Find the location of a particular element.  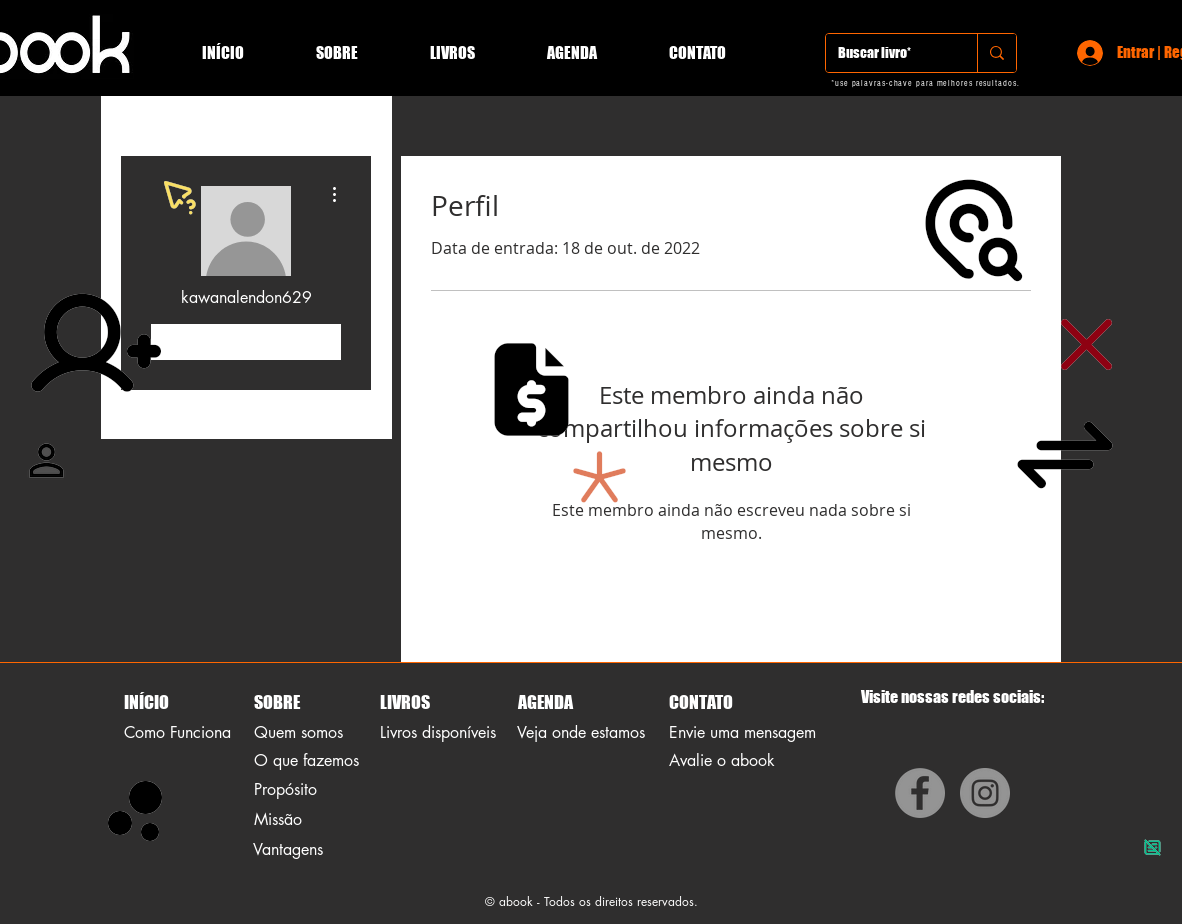

view your profile is located at coordinates (46, 460).